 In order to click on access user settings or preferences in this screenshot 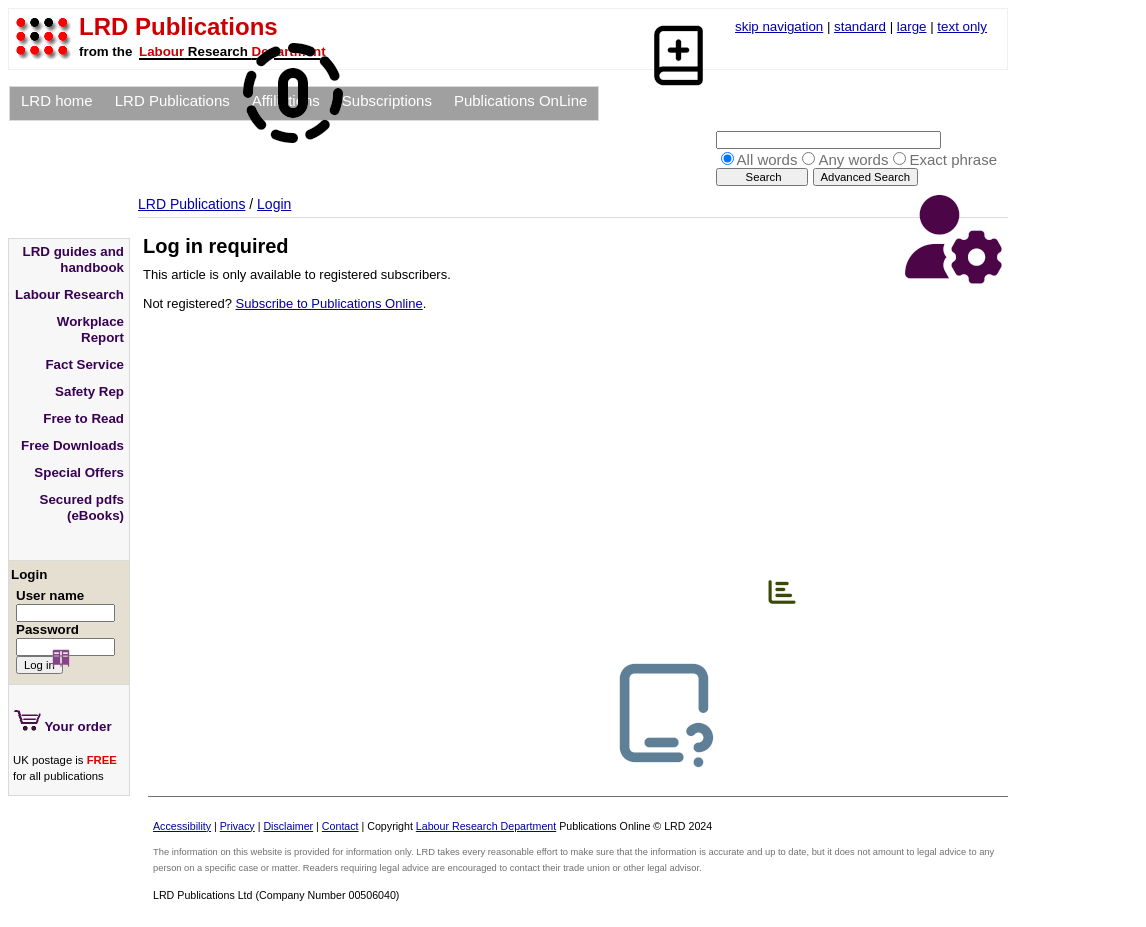, I will do `click(950, 236)`.